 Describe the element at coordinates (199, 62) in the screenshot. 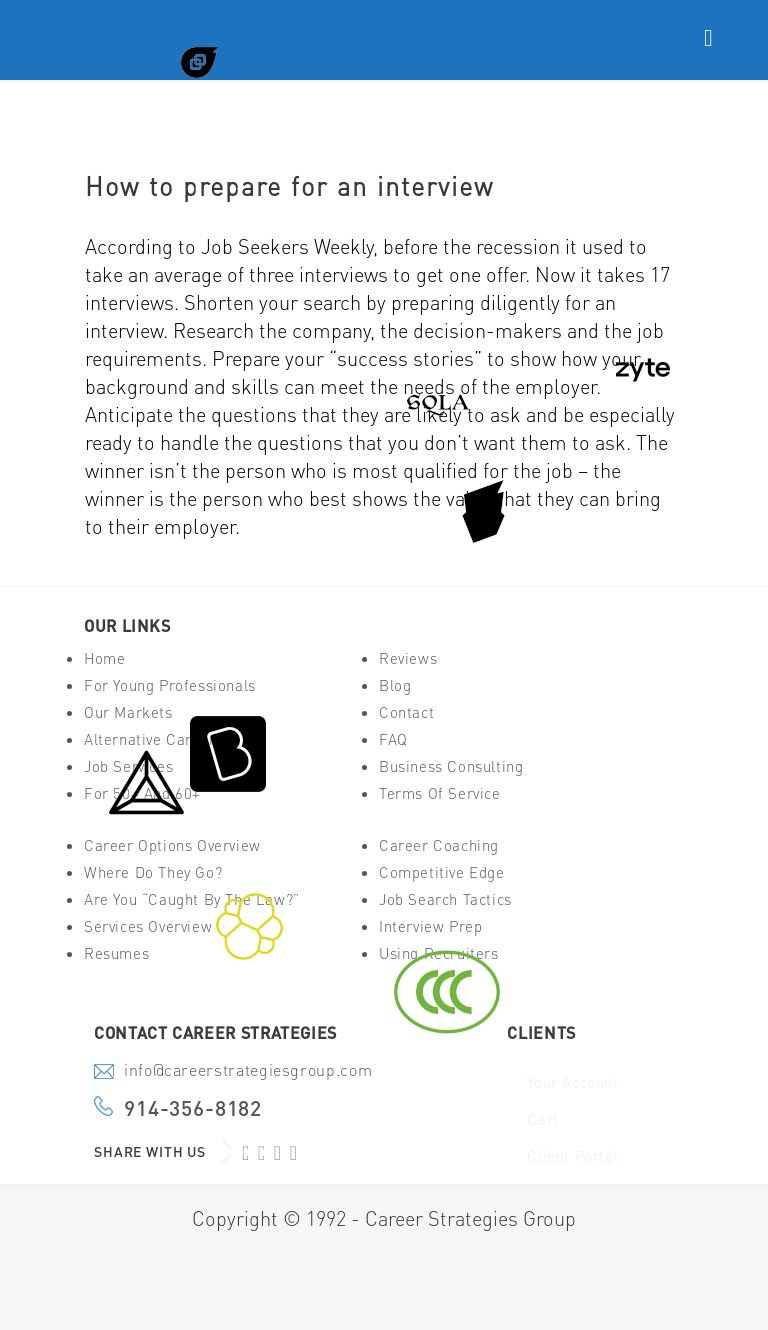

I see `linkfire logo` at that location.